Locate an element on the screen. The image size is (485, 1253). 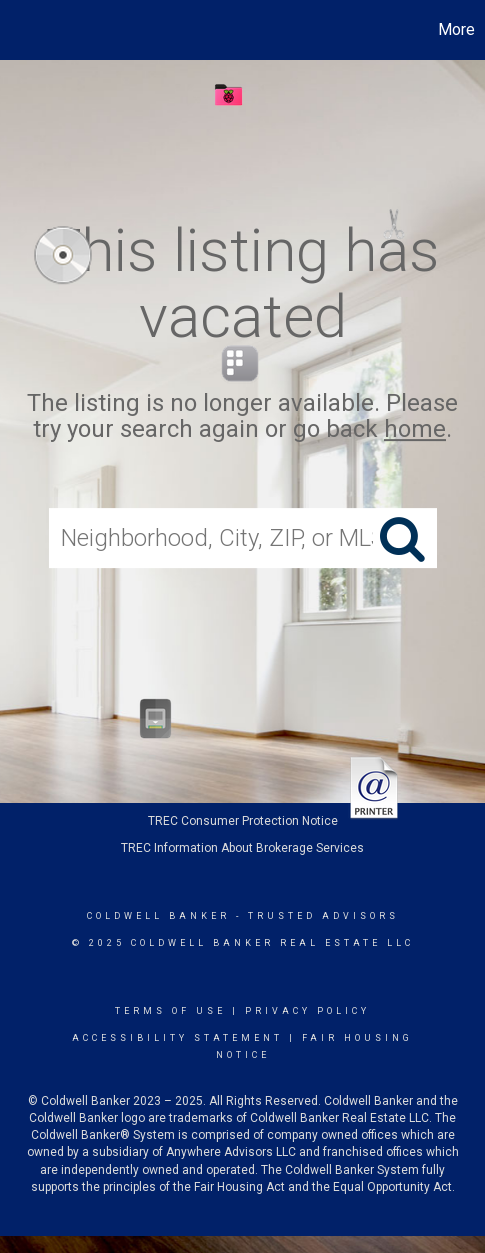
indicates a DVD+R disc drive or media is located at coordinates (63, 255).